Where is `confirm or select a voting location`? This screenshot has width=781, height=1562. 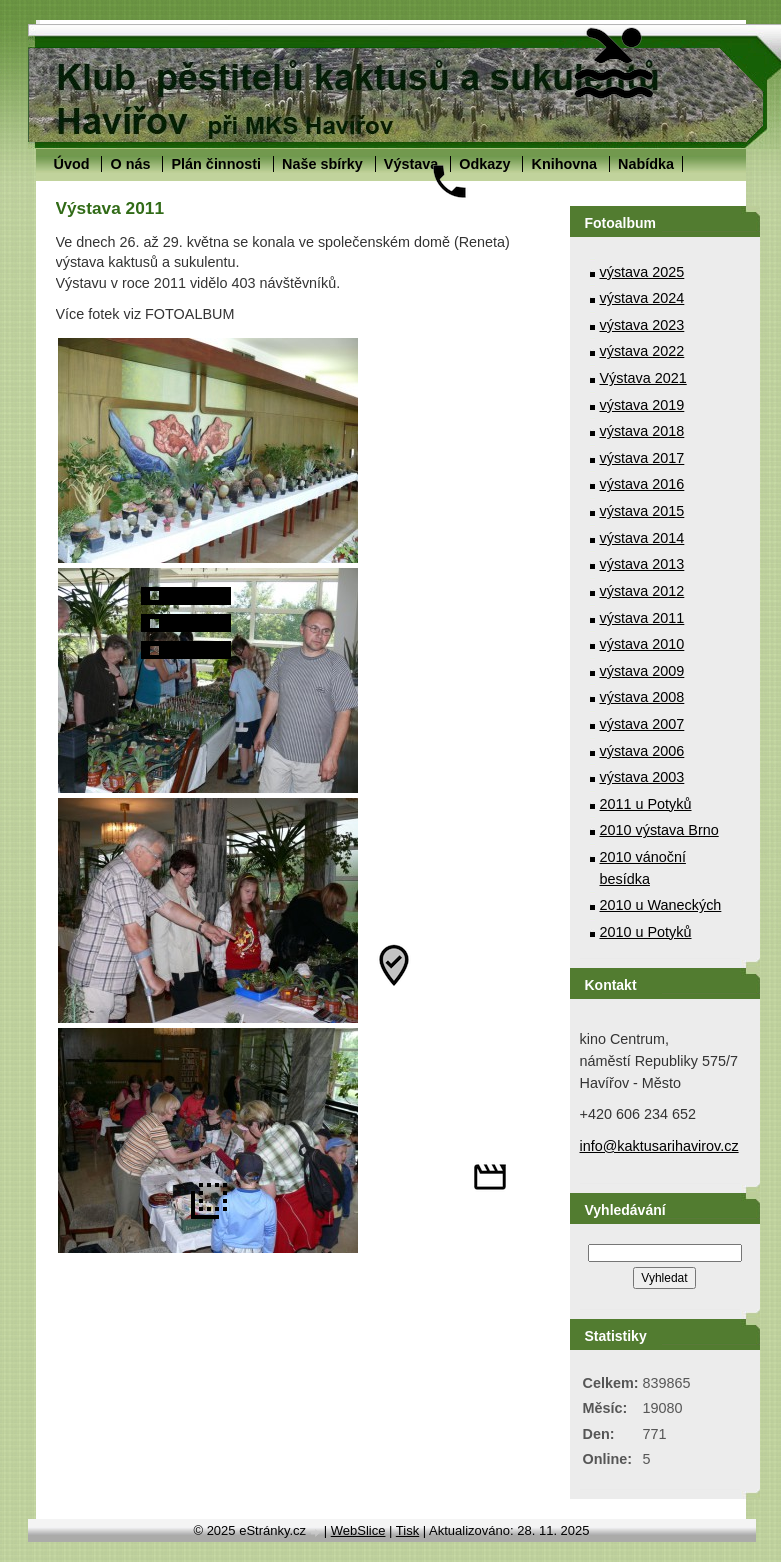
confirm or select a voting location is located at coordinates (394, 965).